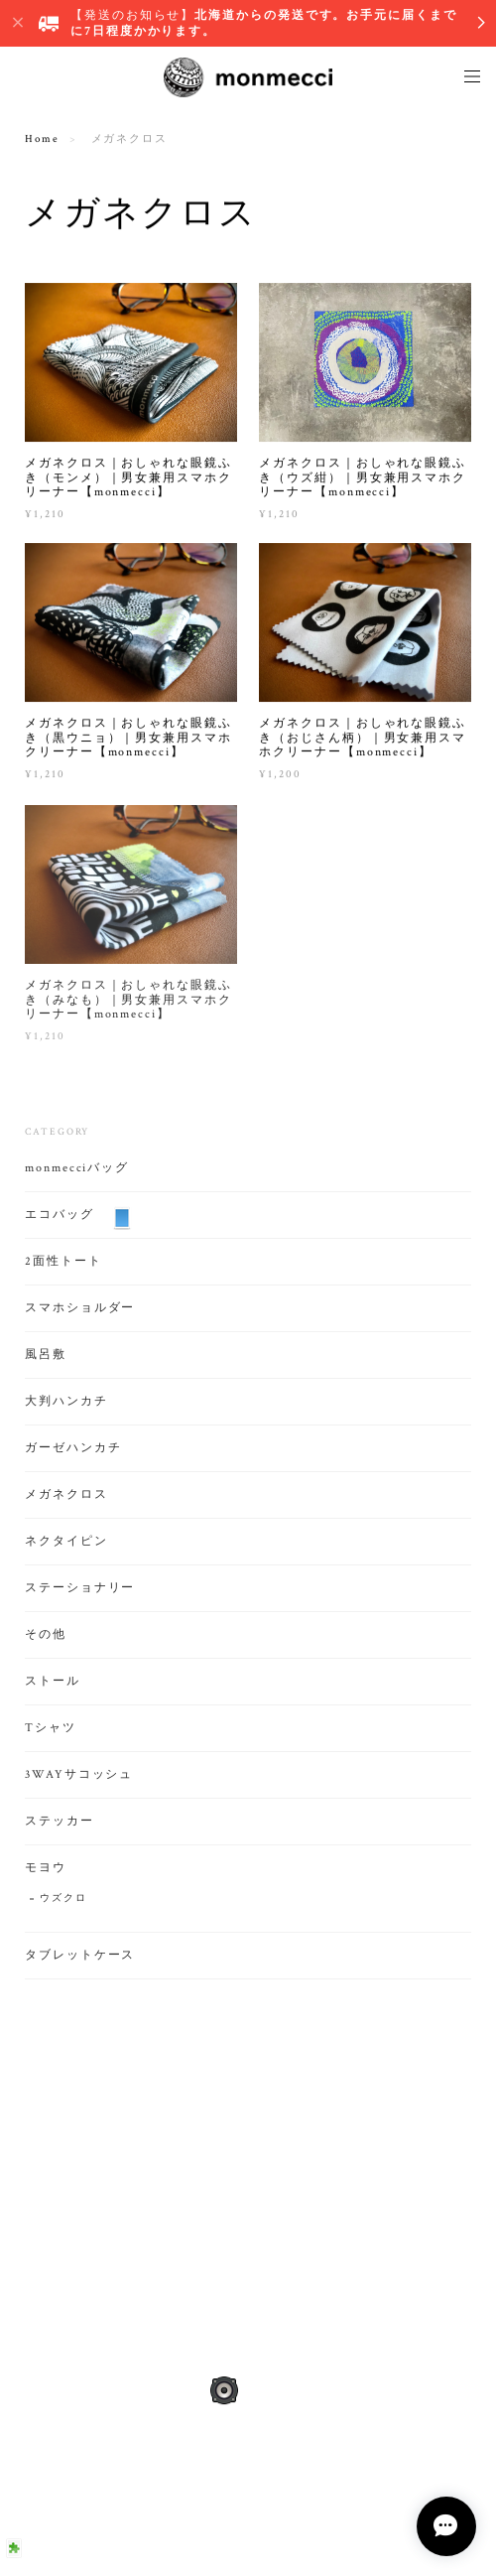 The width and height of the screenshot is (496, 2576). What do you see at coordinates (122, 1216) in the screenshot?
I see `iPad mini device connected via cellular` at bounding box center [122, 1216].